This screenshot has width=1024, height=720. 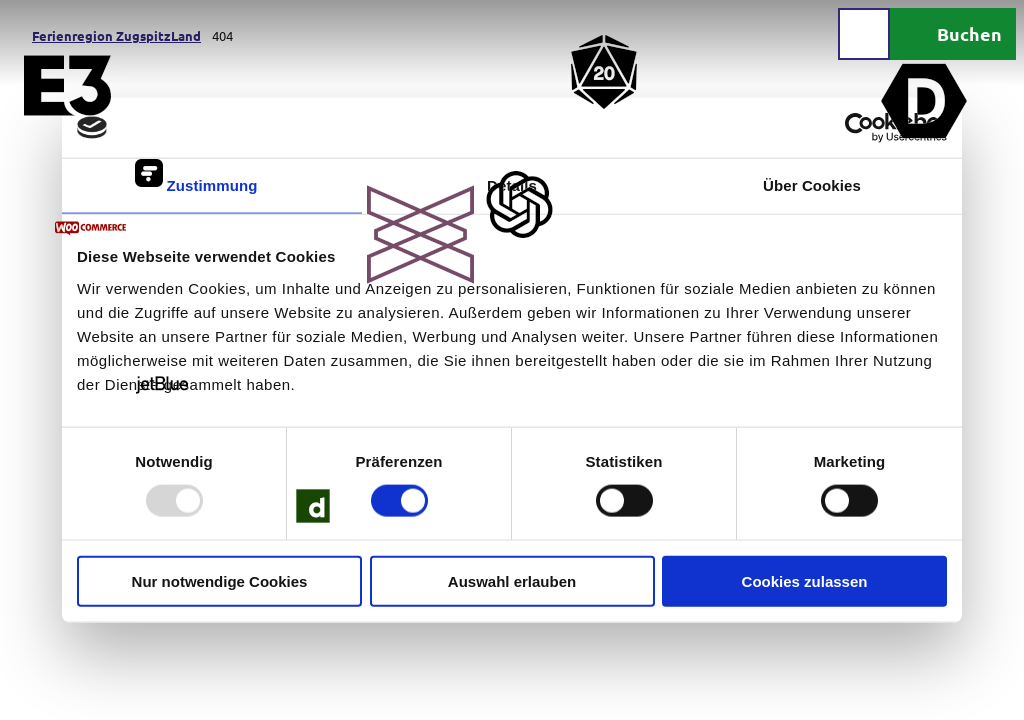 What do you see at coordinates (604, 72) in the screenshot?
I see `open Roll20 virtual tabletop platform` at bounding box center [604, 72].